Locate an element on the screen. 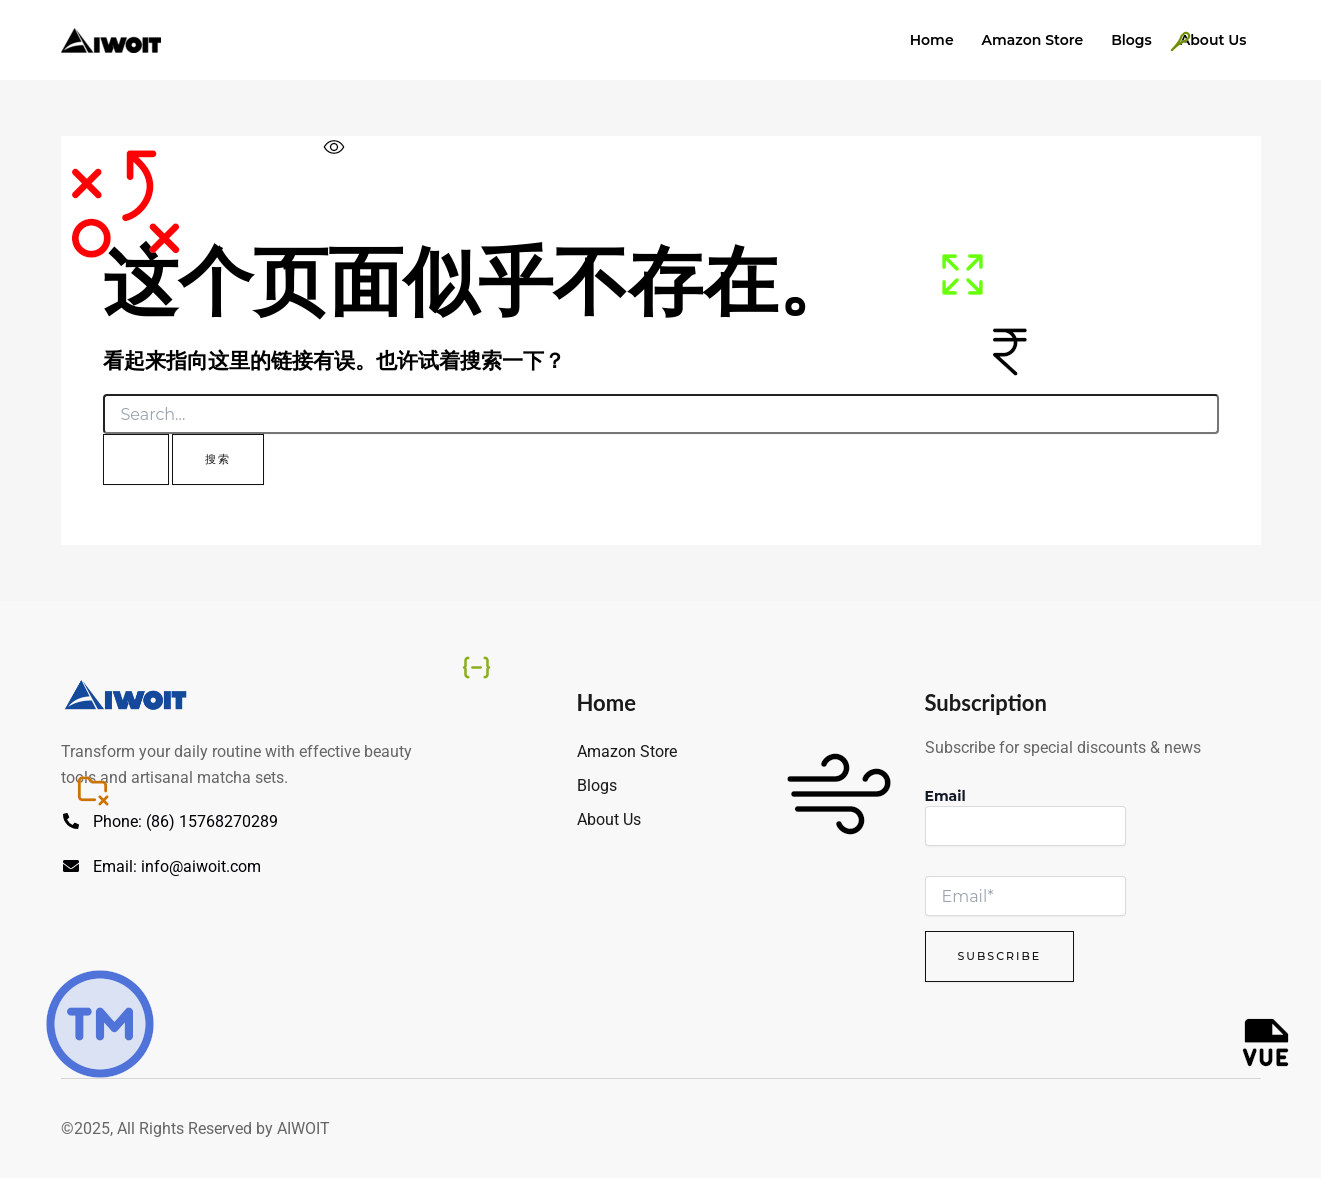  remove a code block or snippet is located at coordinates (476, 667).